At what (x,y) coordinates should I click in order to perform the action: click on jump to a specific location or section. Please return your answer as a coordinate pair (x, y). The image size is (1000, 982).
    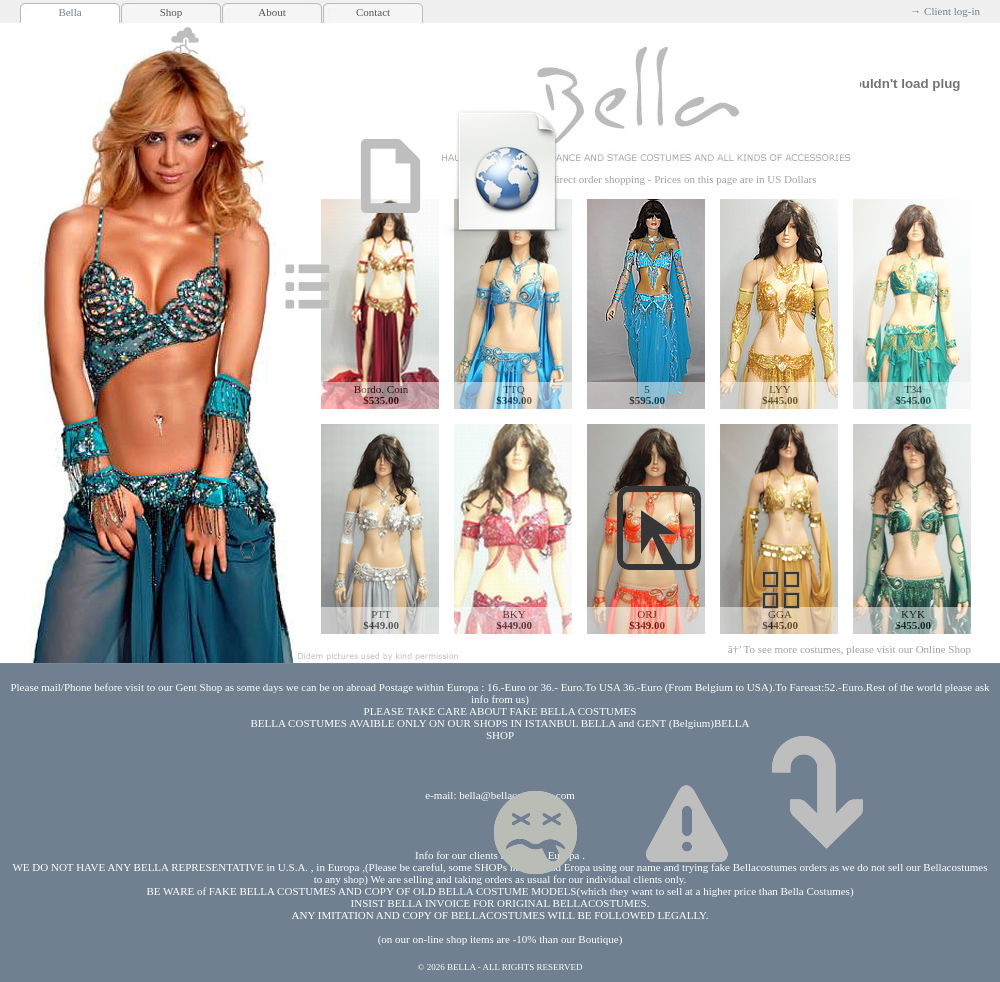
    Looking at the image, I should click on (817, 790).